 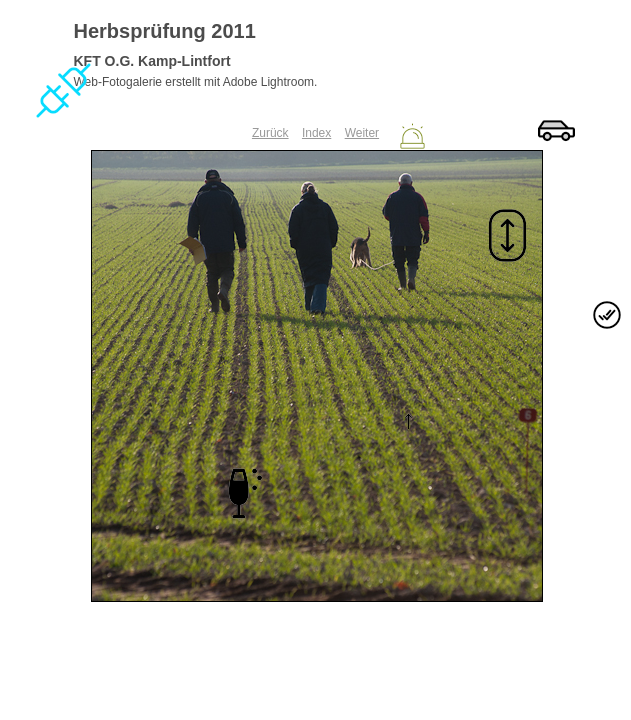 I want to click on indicates an active alert or warning, so click(x=412, y=138).